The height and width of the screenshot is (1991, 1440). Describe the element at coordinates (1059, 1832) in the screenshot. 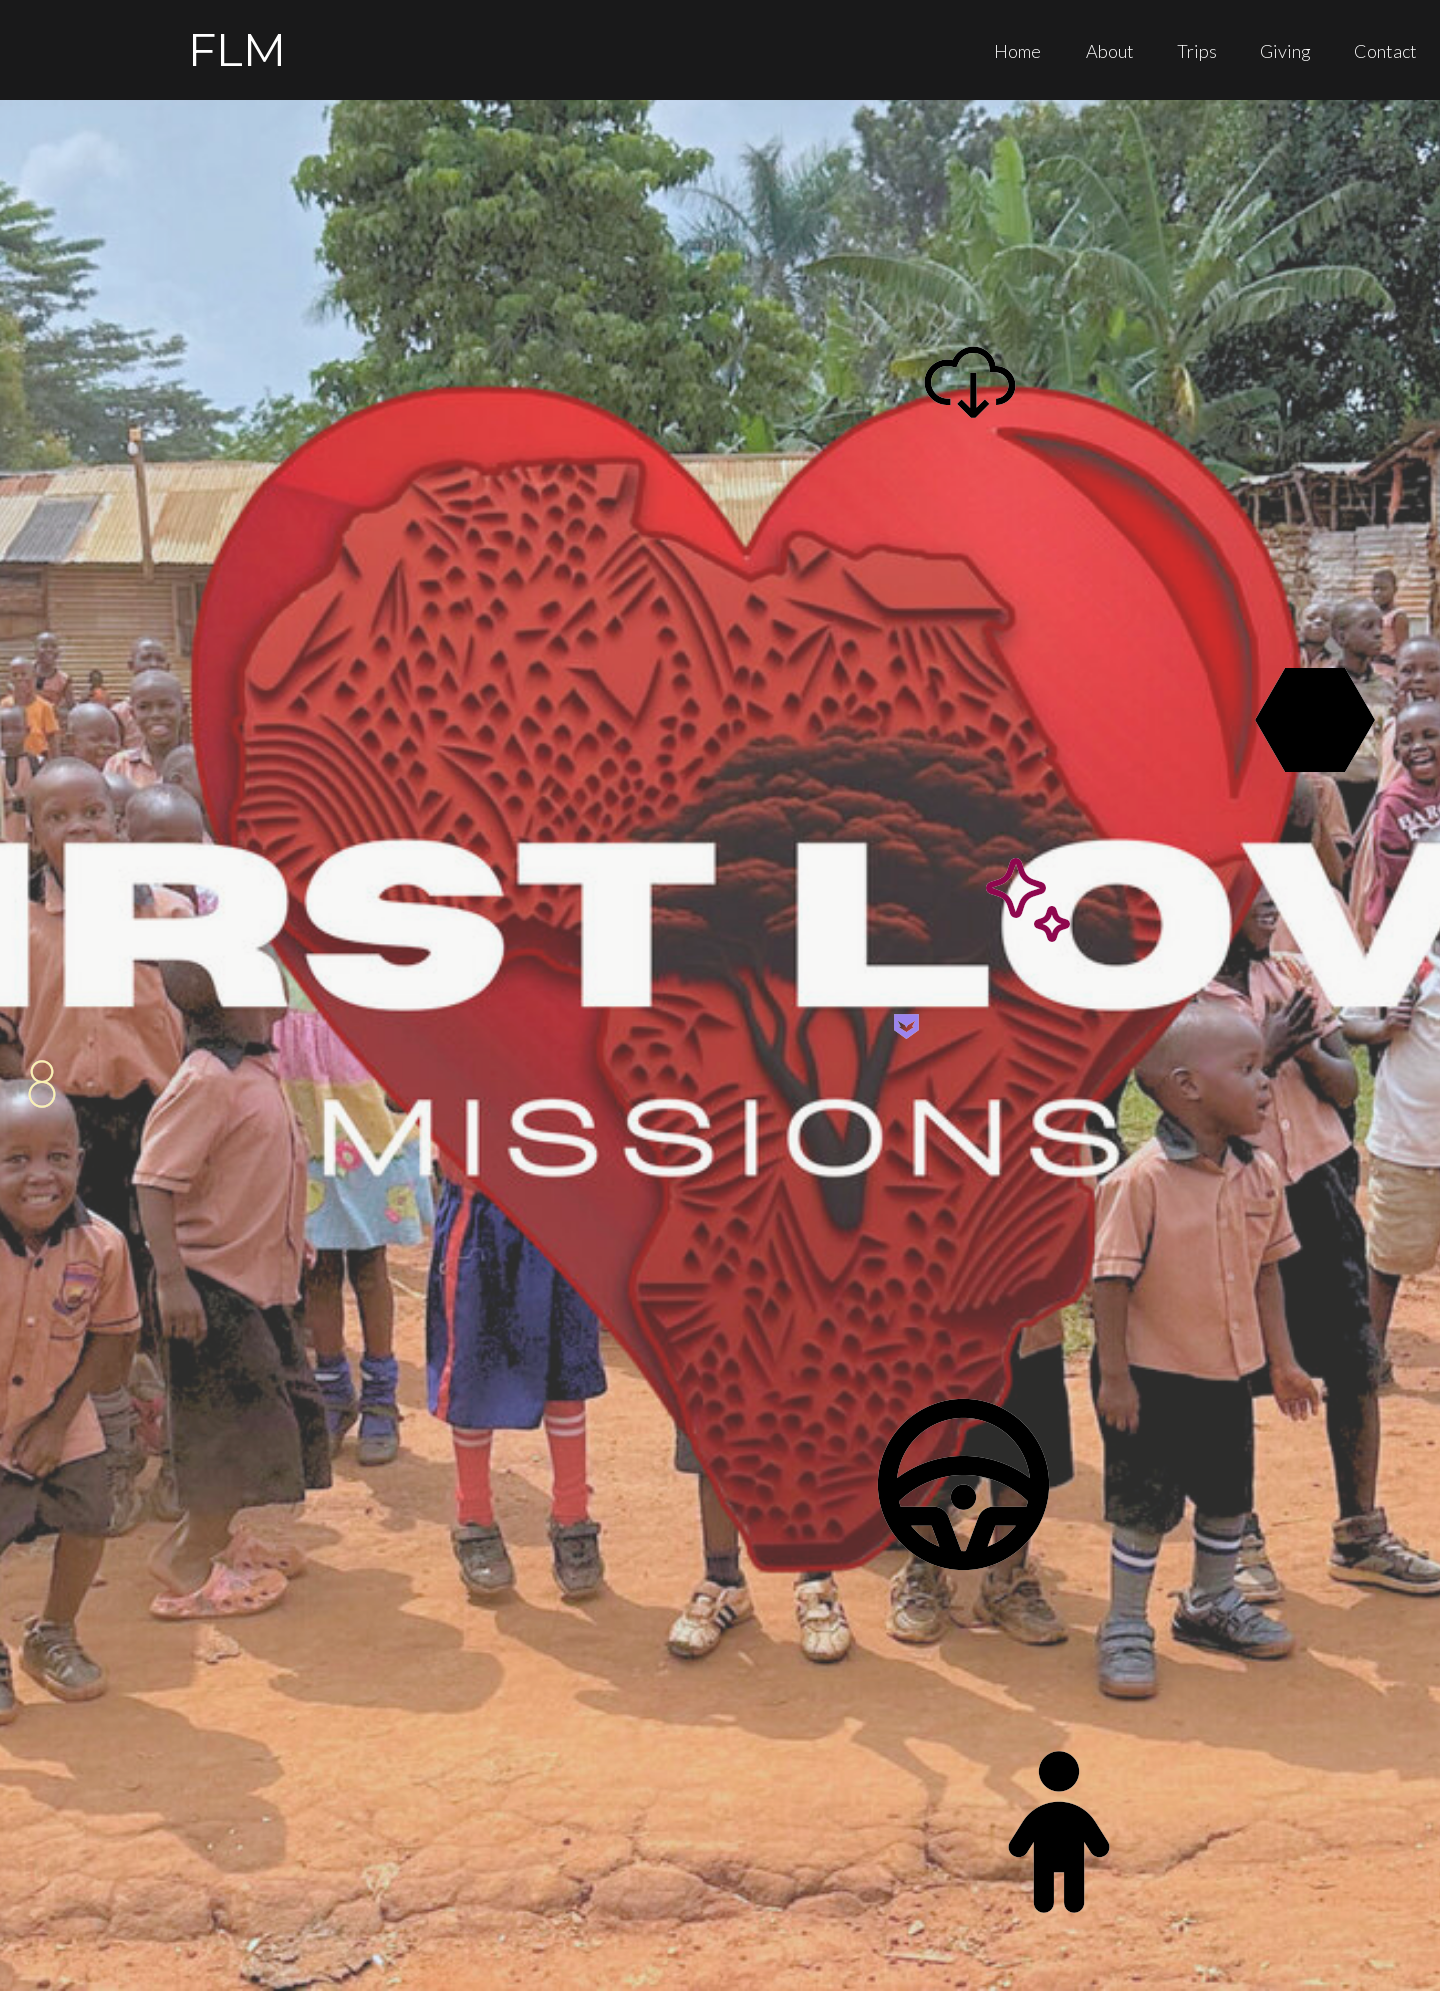

I see `indicates child-friendly or family content` at that location.